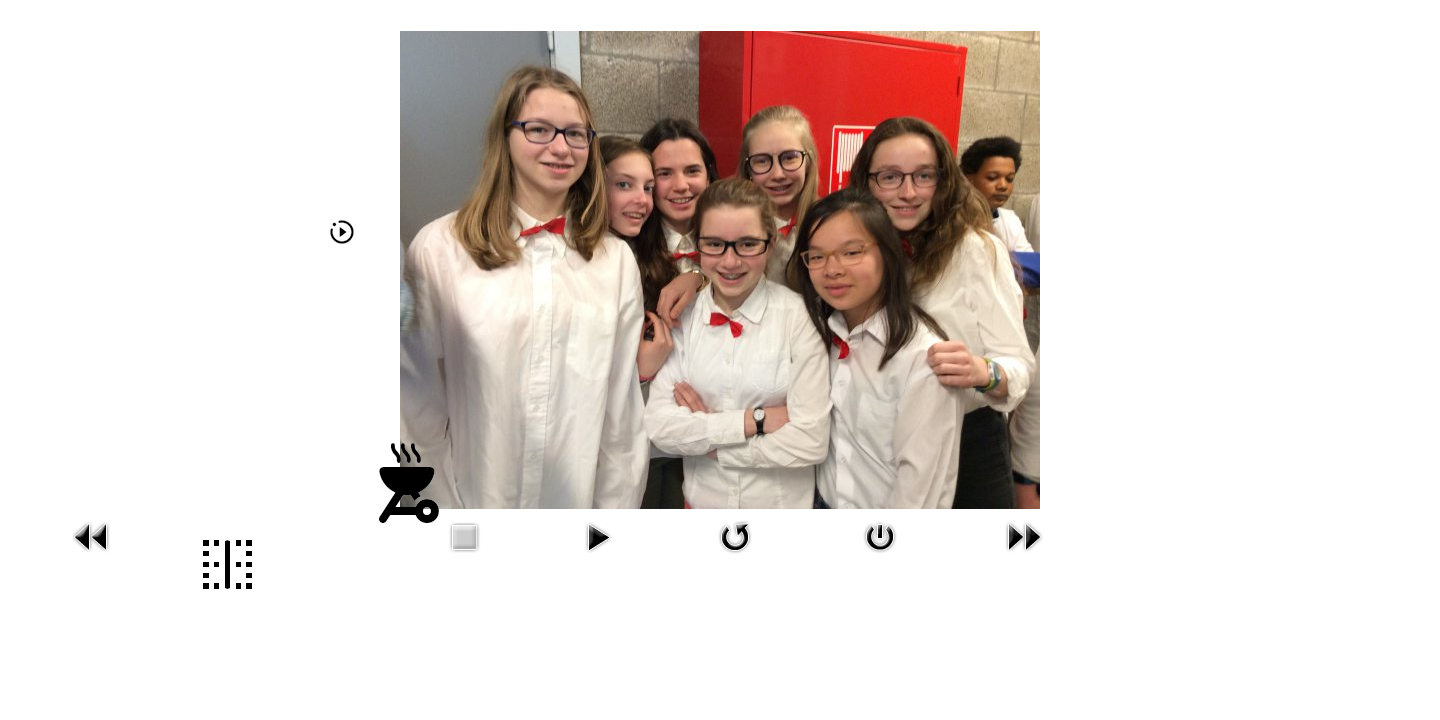 This screenshot has height=720, width=1440. Describe the element at coordinates (342, 232) in the screenshot. I see `enable motion photos capture` at that location.